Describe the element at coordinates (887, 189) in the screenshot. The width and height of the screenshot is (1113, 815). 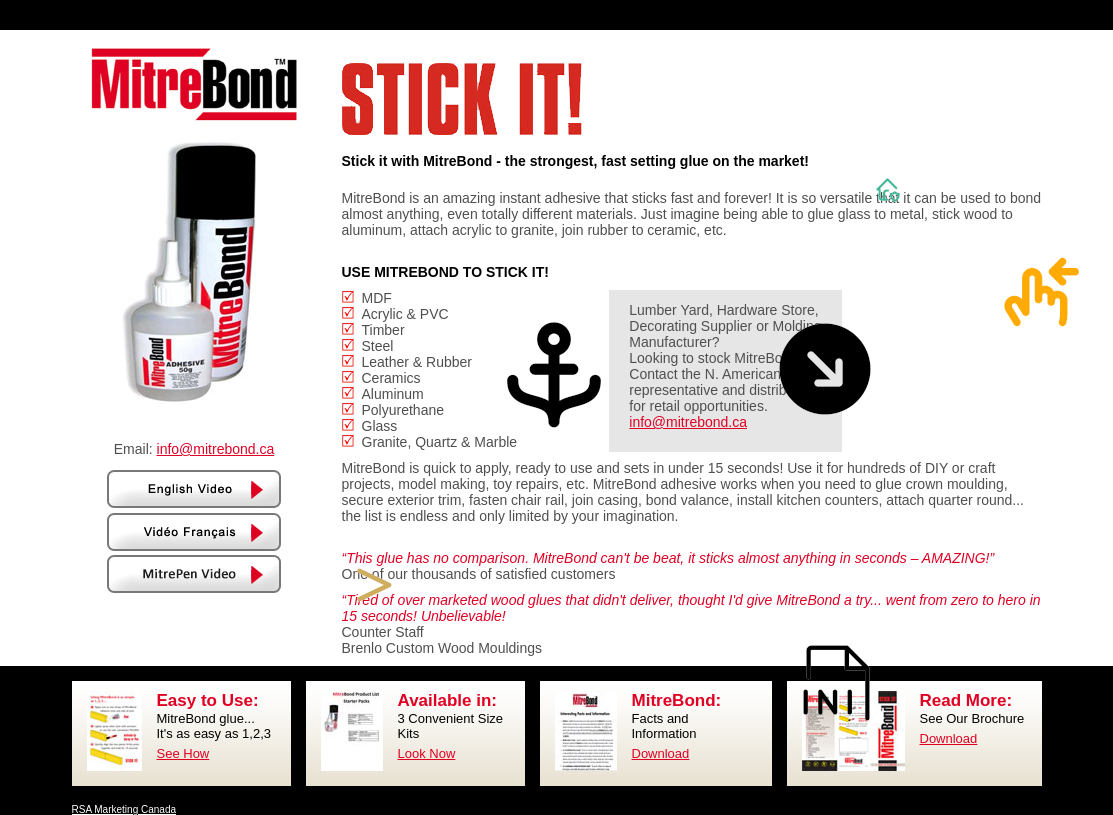
I see `home security settings` at that location.